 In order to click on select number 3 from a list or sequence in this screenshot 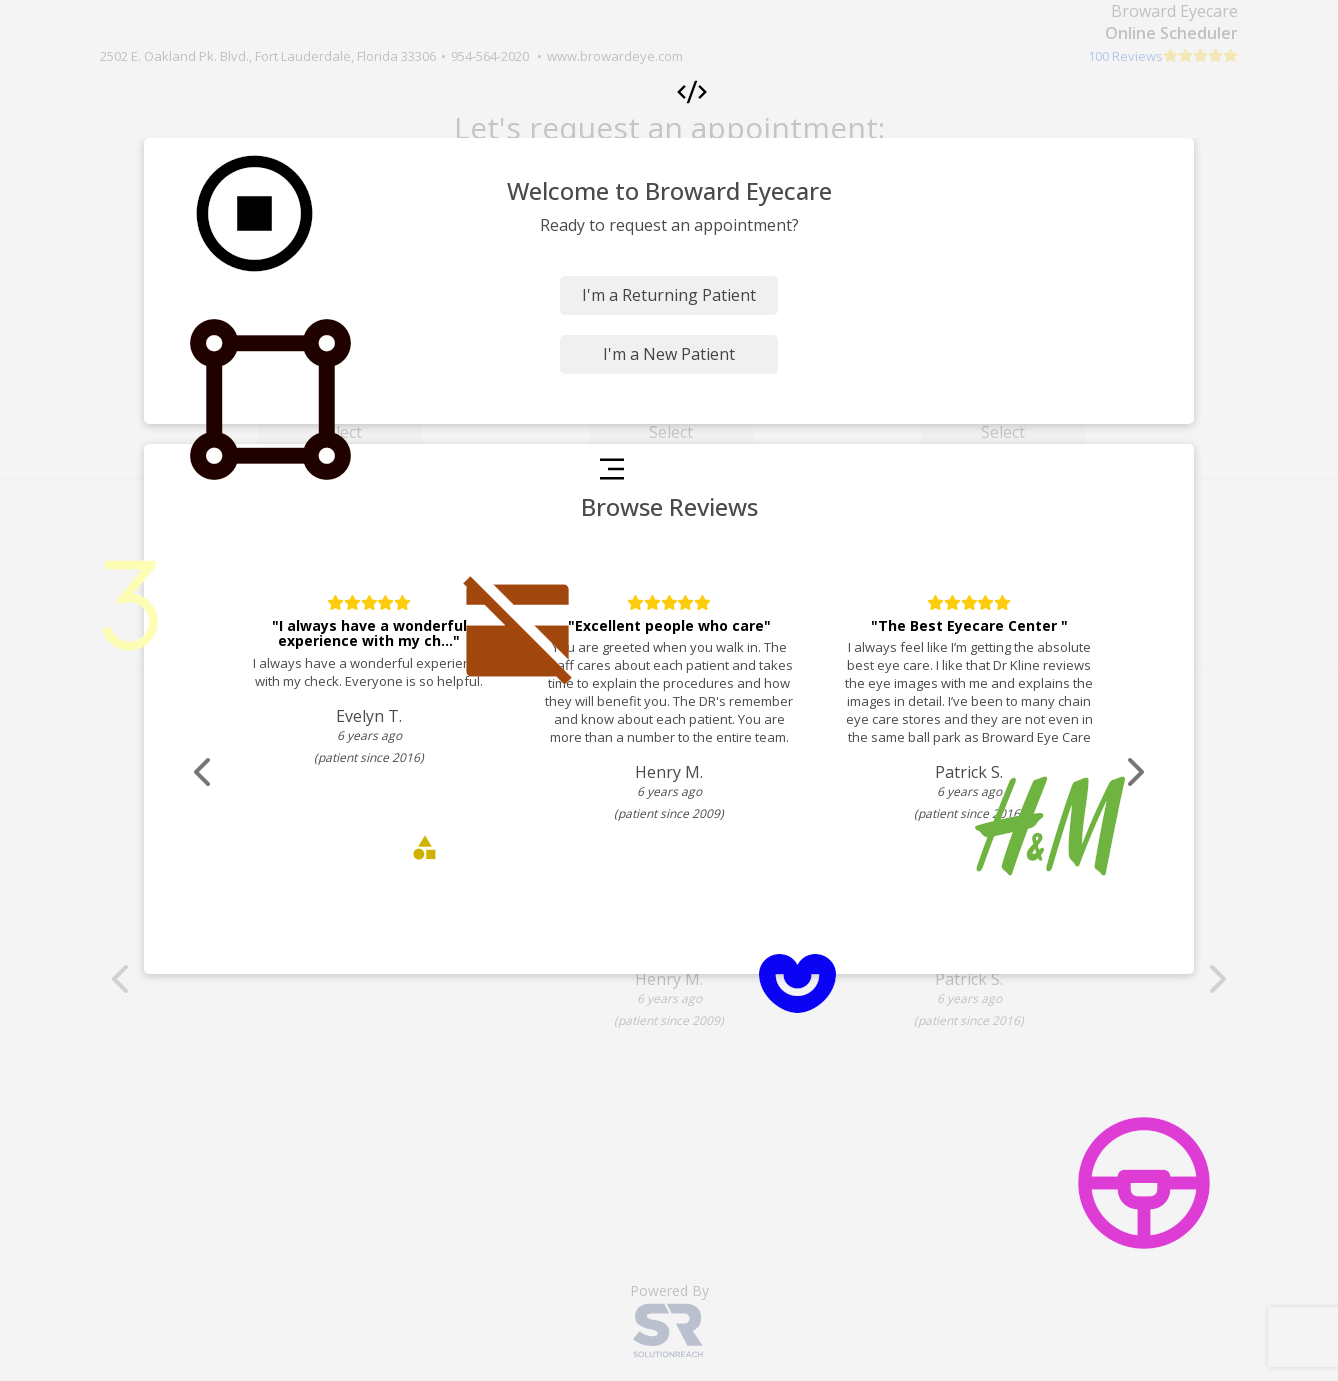, I will do `click(129, 604)`.